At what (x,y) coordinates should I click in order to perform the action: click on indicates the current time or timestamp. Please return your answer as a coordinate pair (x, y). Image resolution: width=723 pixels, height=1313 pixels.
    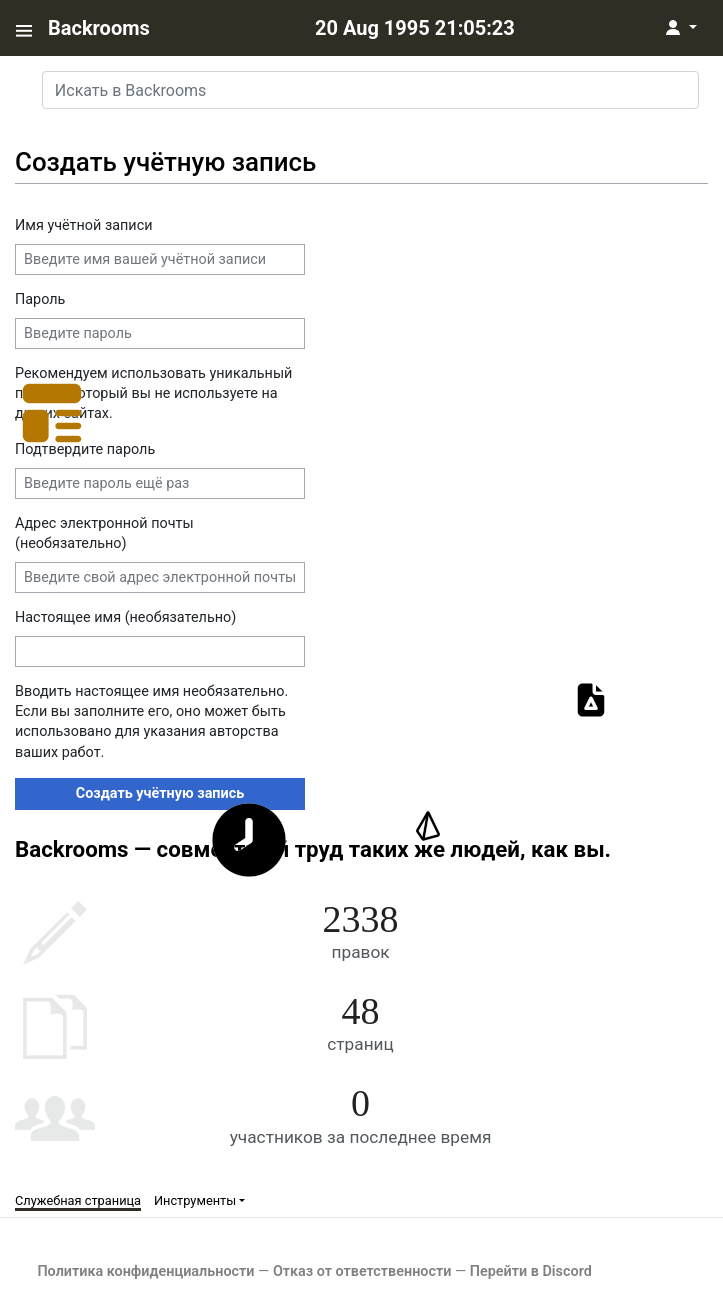
    Looking at the image, I should click on (249, 840).